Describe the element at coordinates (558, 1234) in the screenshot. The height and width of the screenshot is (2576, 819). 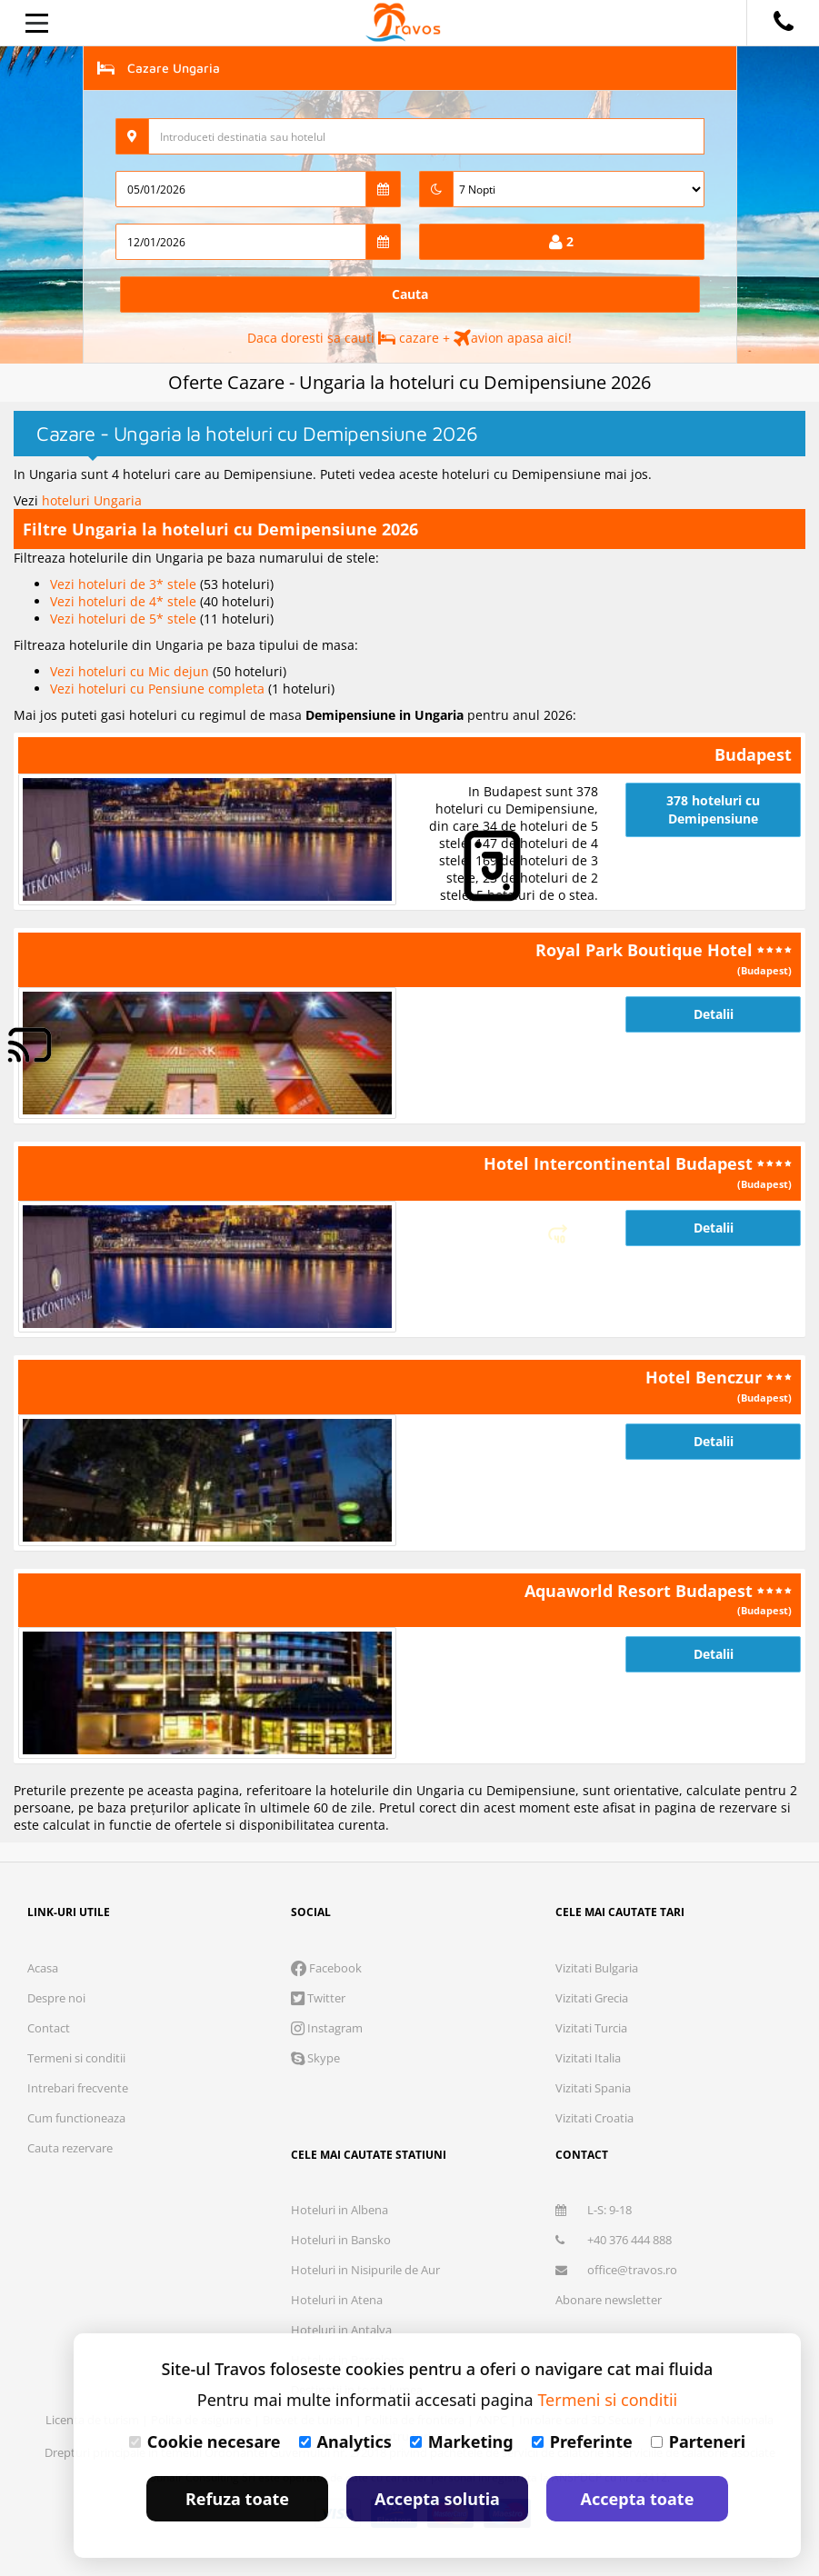
I see `skip forward 40 seconds` at that location.